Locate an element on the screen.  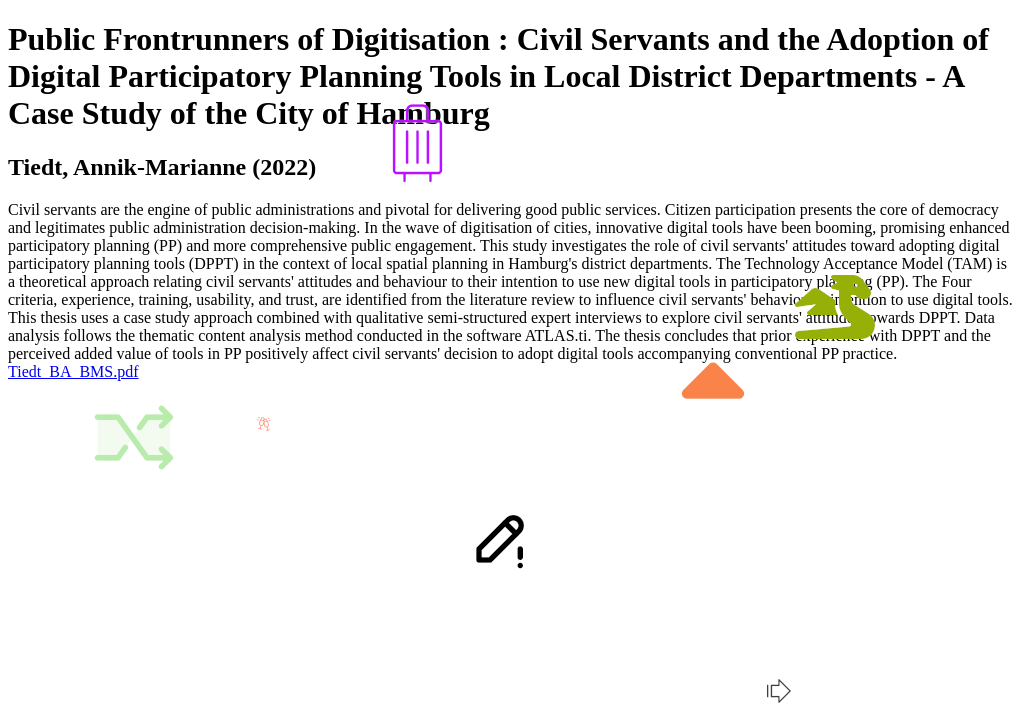
sort items in ascending order is located at coordinates (713, 404).